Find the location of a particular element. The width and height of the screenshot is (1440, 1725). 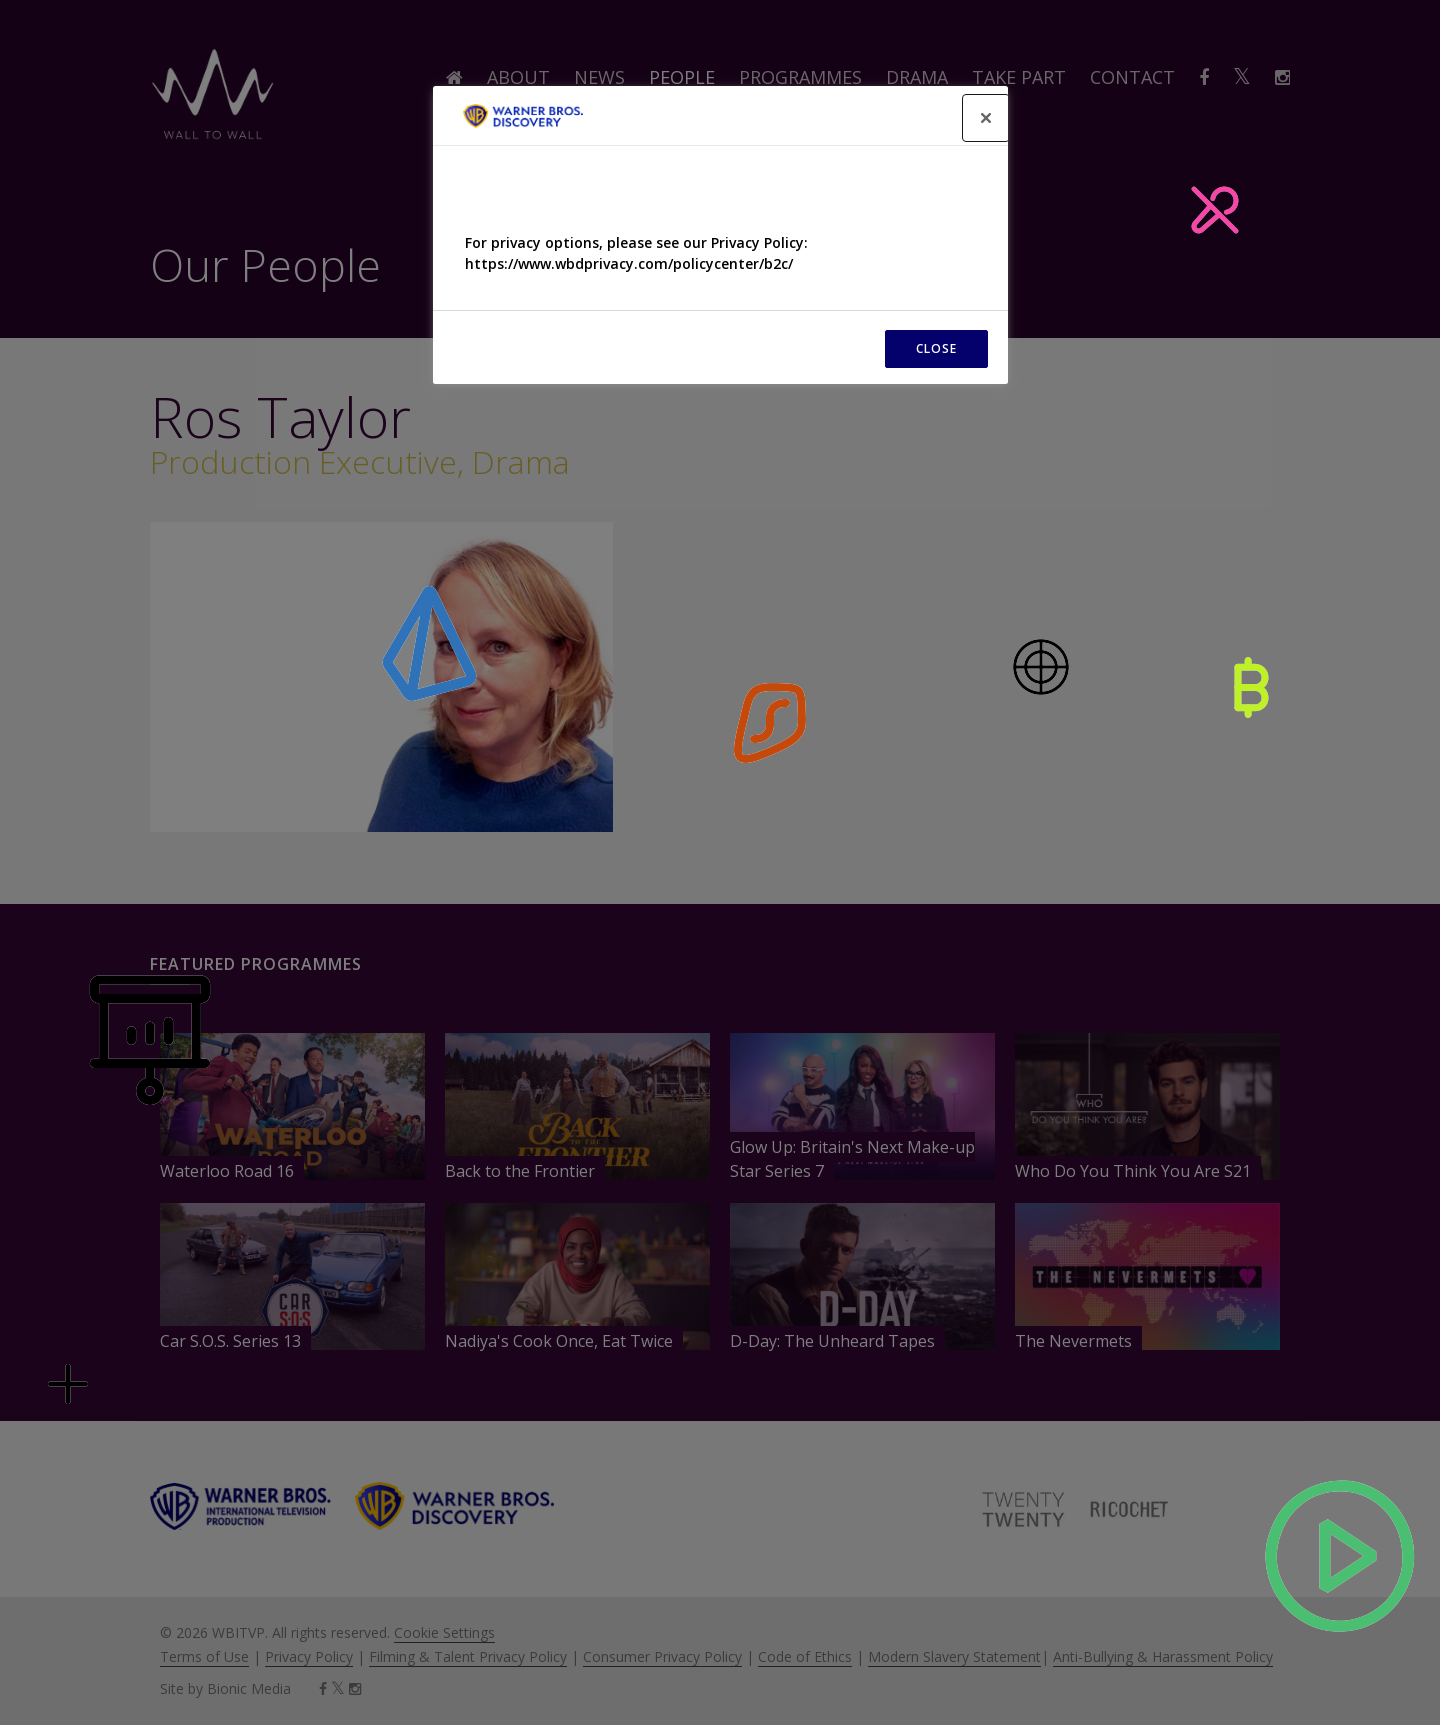

prisma database ORM logo is located at coordinates (429, 643).